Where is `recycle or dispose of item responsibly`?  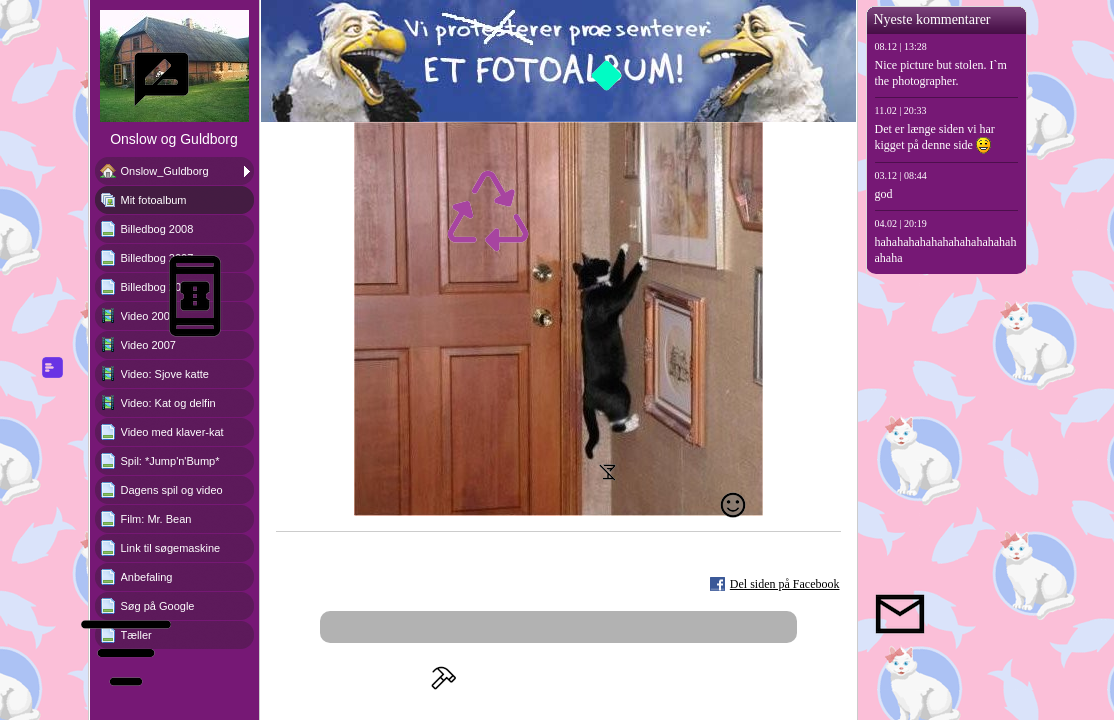 recycle or dispose of item responsibly is located at coordinates (488, 211).